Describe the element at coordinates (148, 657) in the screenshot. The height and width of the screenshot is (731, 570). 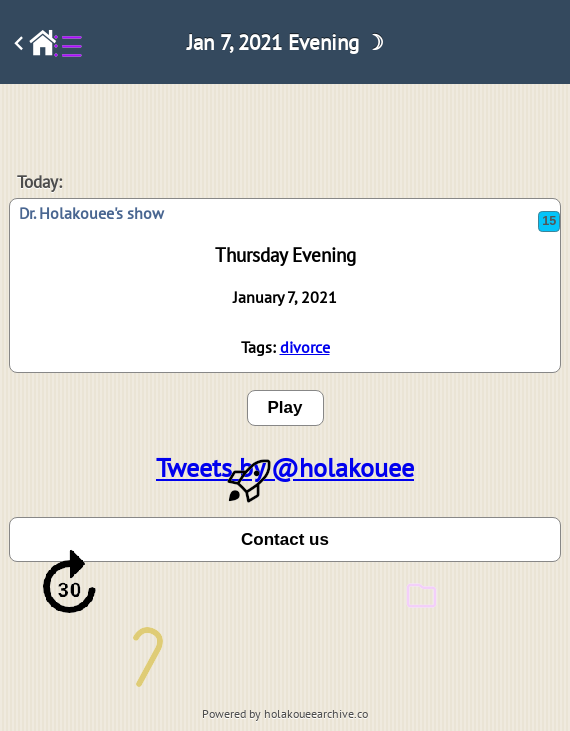
I see `accessibility support or mobility assistance` at that location.